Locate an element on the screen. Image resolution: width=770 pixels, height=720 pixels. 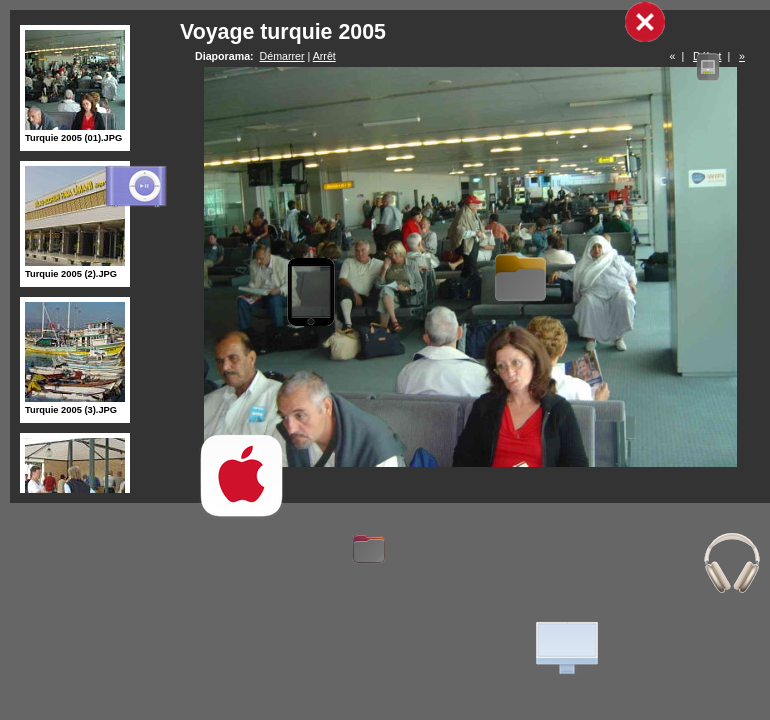
open a folder or directory is located at coordinates (369, 548).